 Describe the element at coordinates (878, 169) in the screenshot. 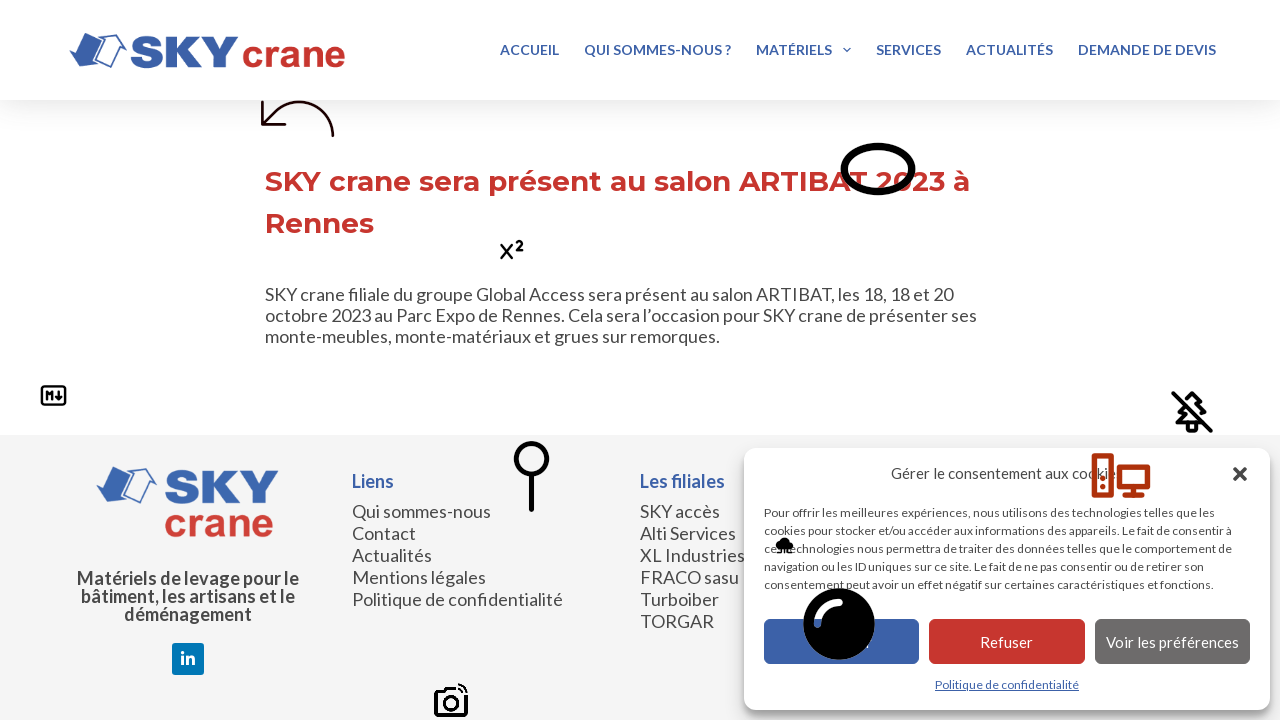

I see `indicates a vertical oval or ellipse shape tool` at that location.